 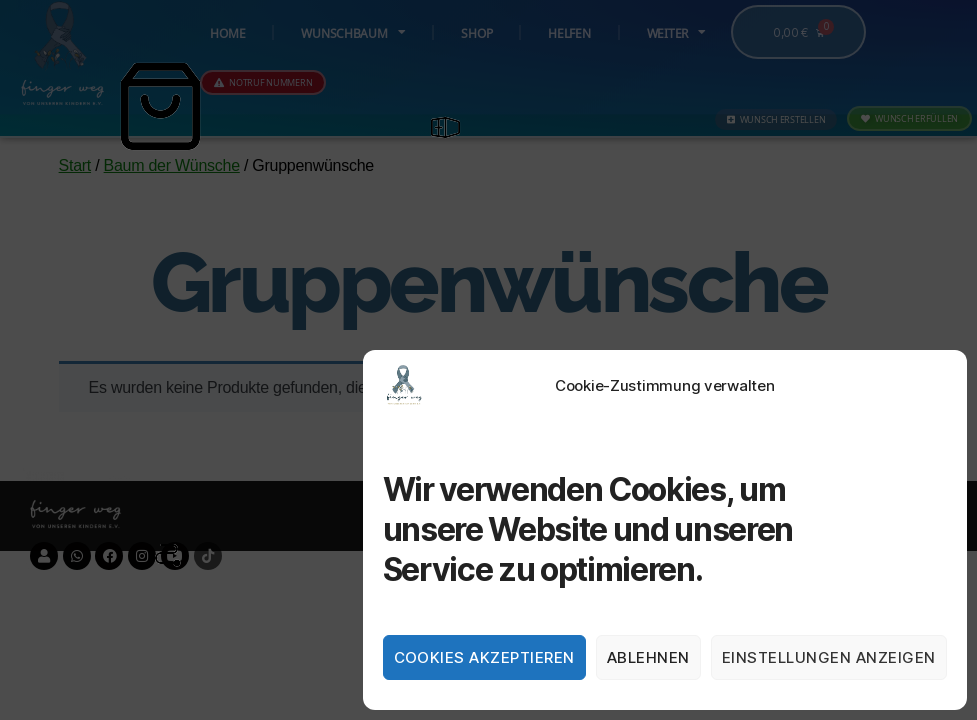 I want to click on view your shopping cart, so click(x=160, y=106).